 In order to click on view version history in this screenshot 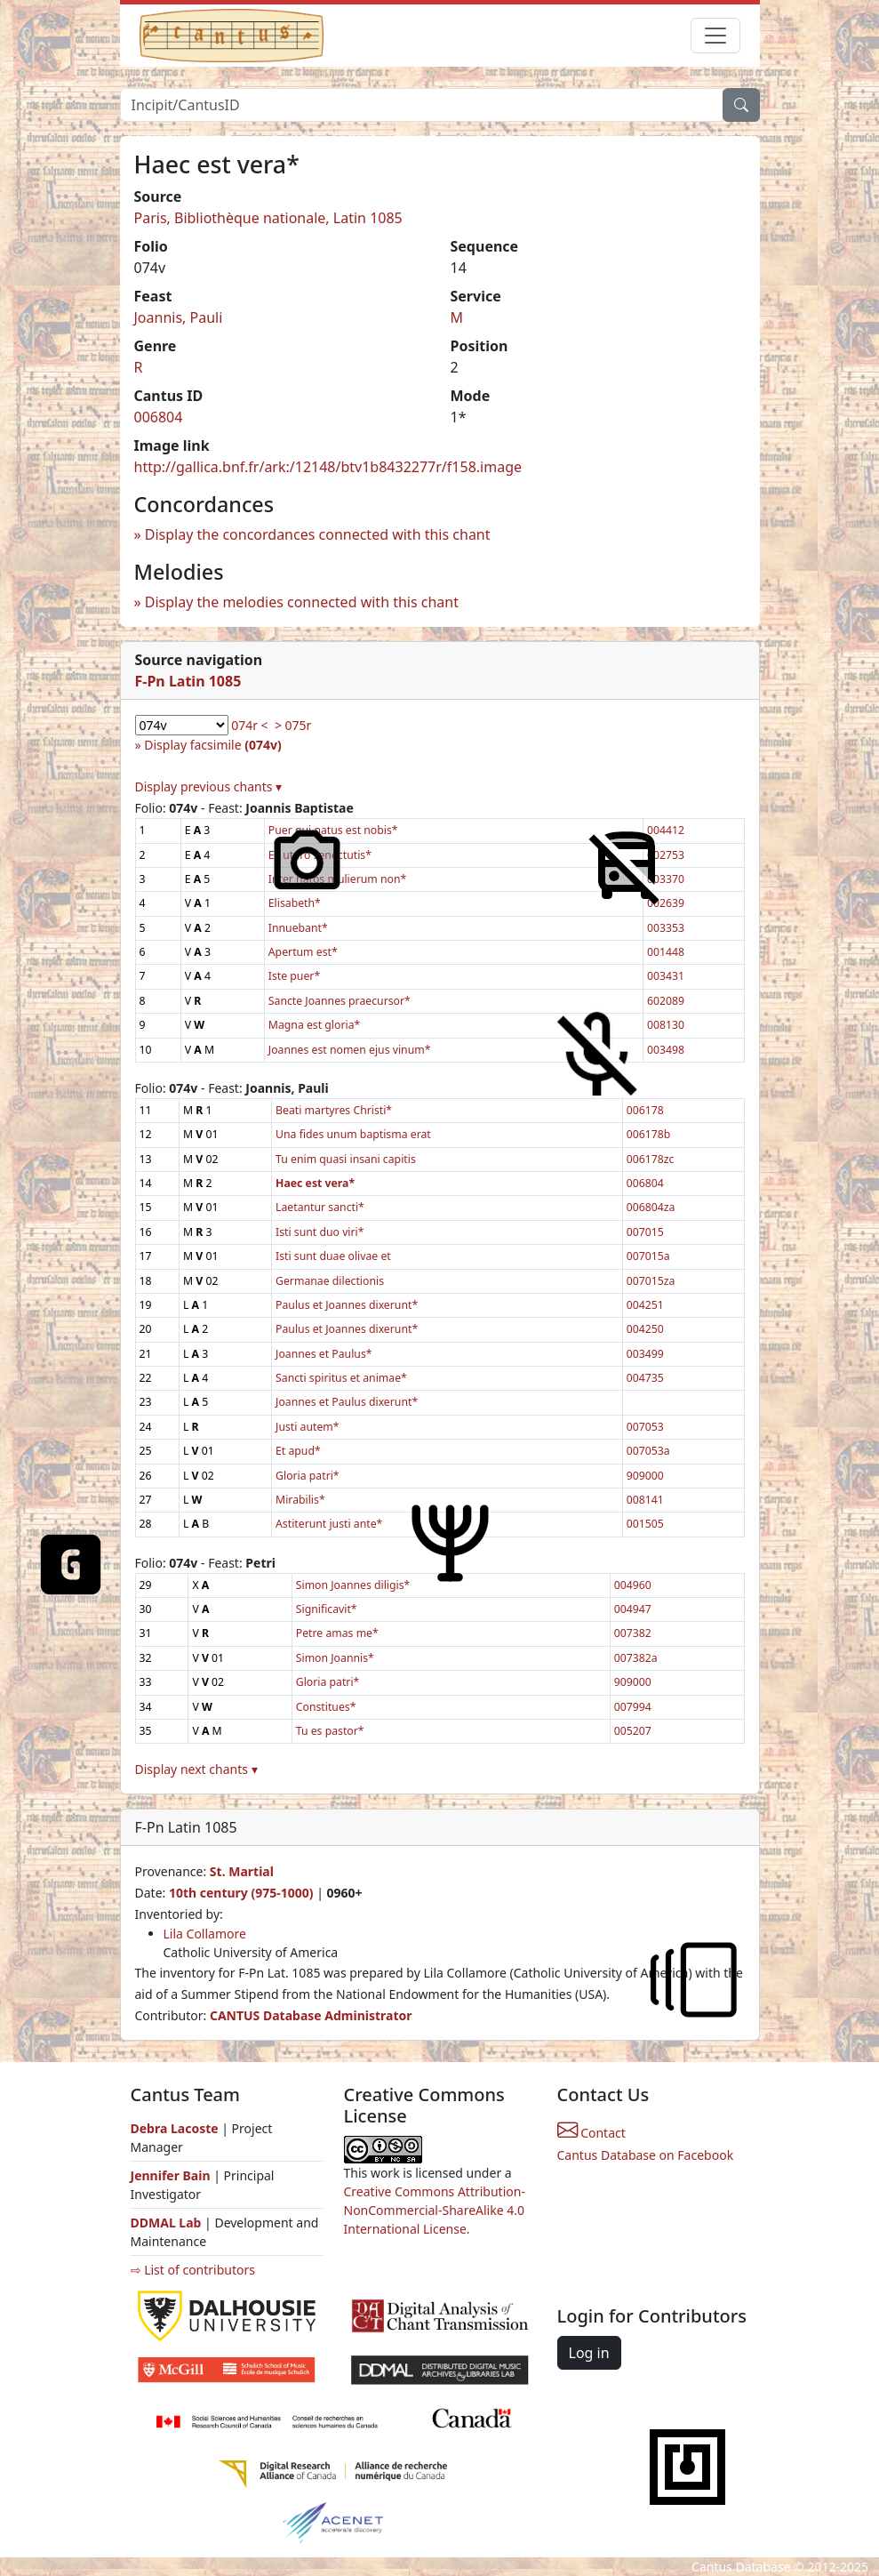, I will do `click(695, 1979)`.